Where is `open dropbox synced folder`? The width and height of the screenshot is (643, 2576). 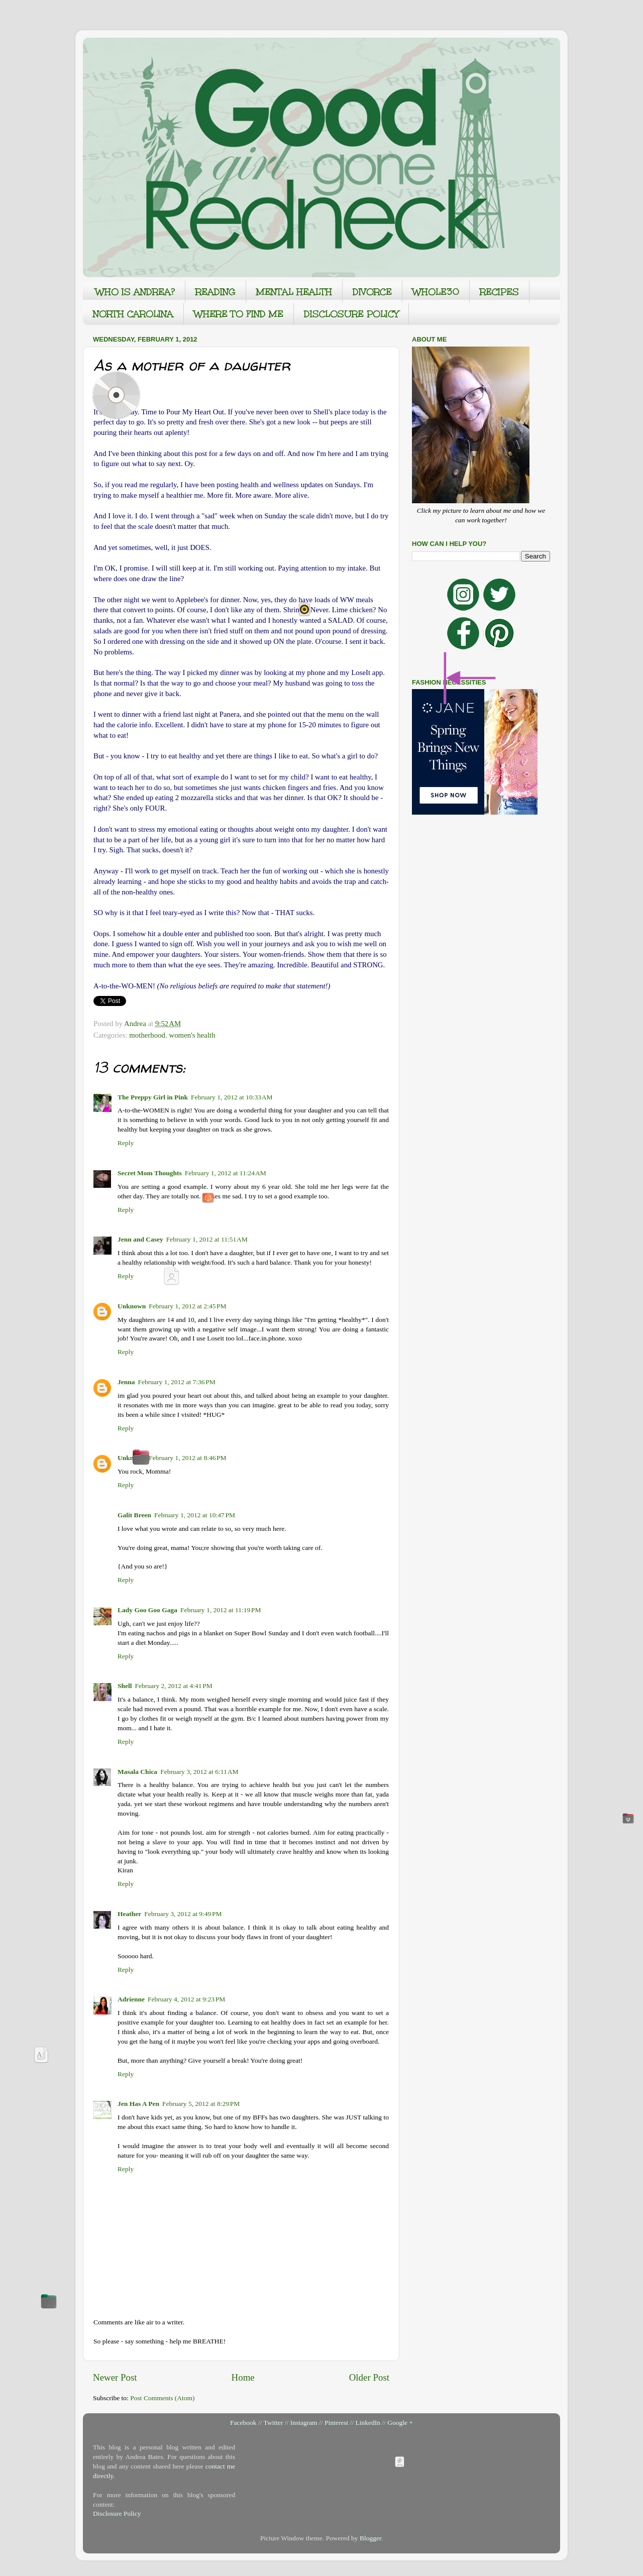
open dropbox synced folder is located at coordinates (628, 1818).